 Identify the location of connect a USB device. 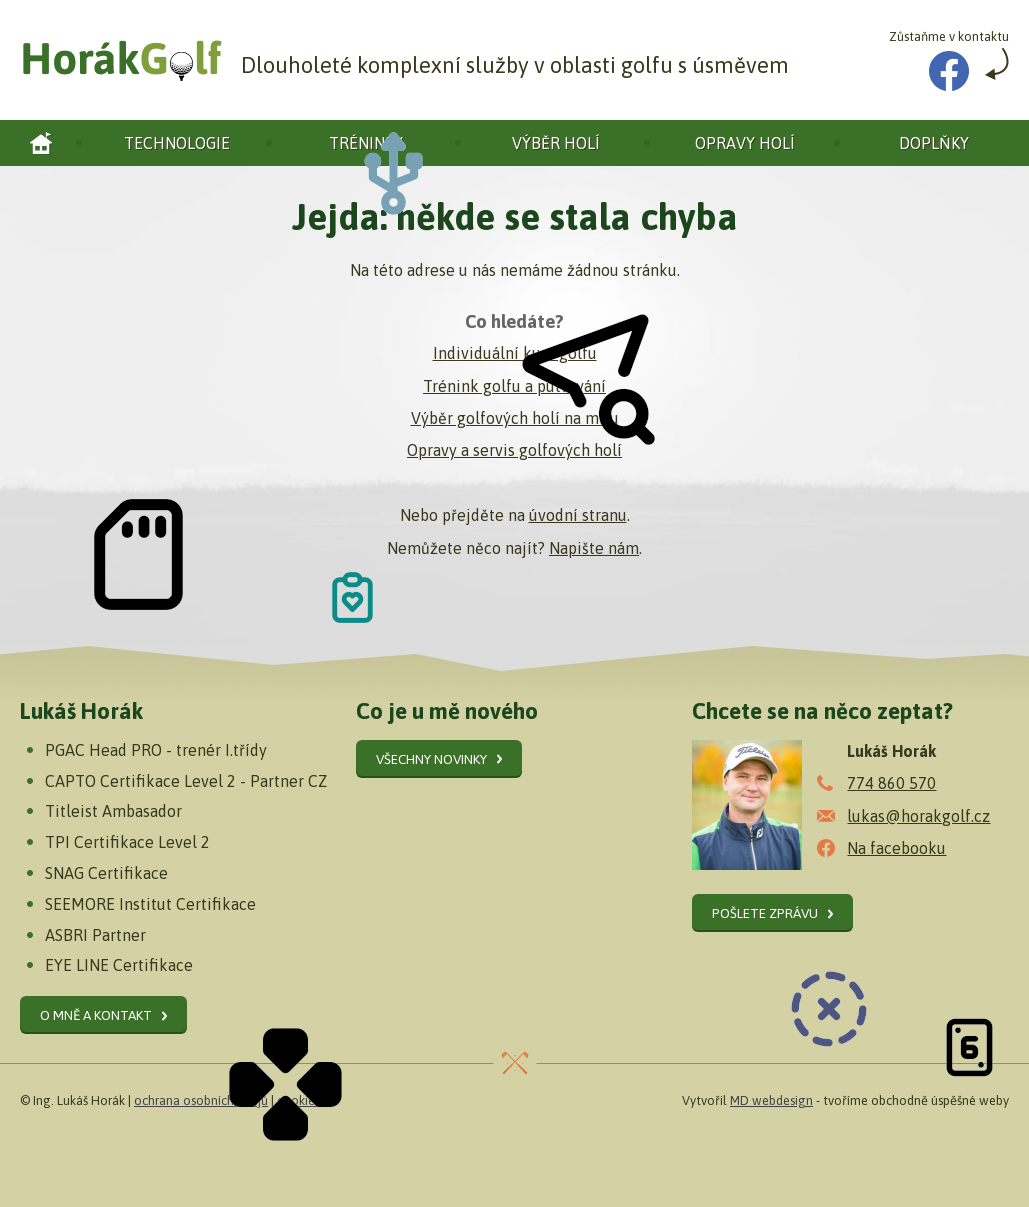
(393, 173).